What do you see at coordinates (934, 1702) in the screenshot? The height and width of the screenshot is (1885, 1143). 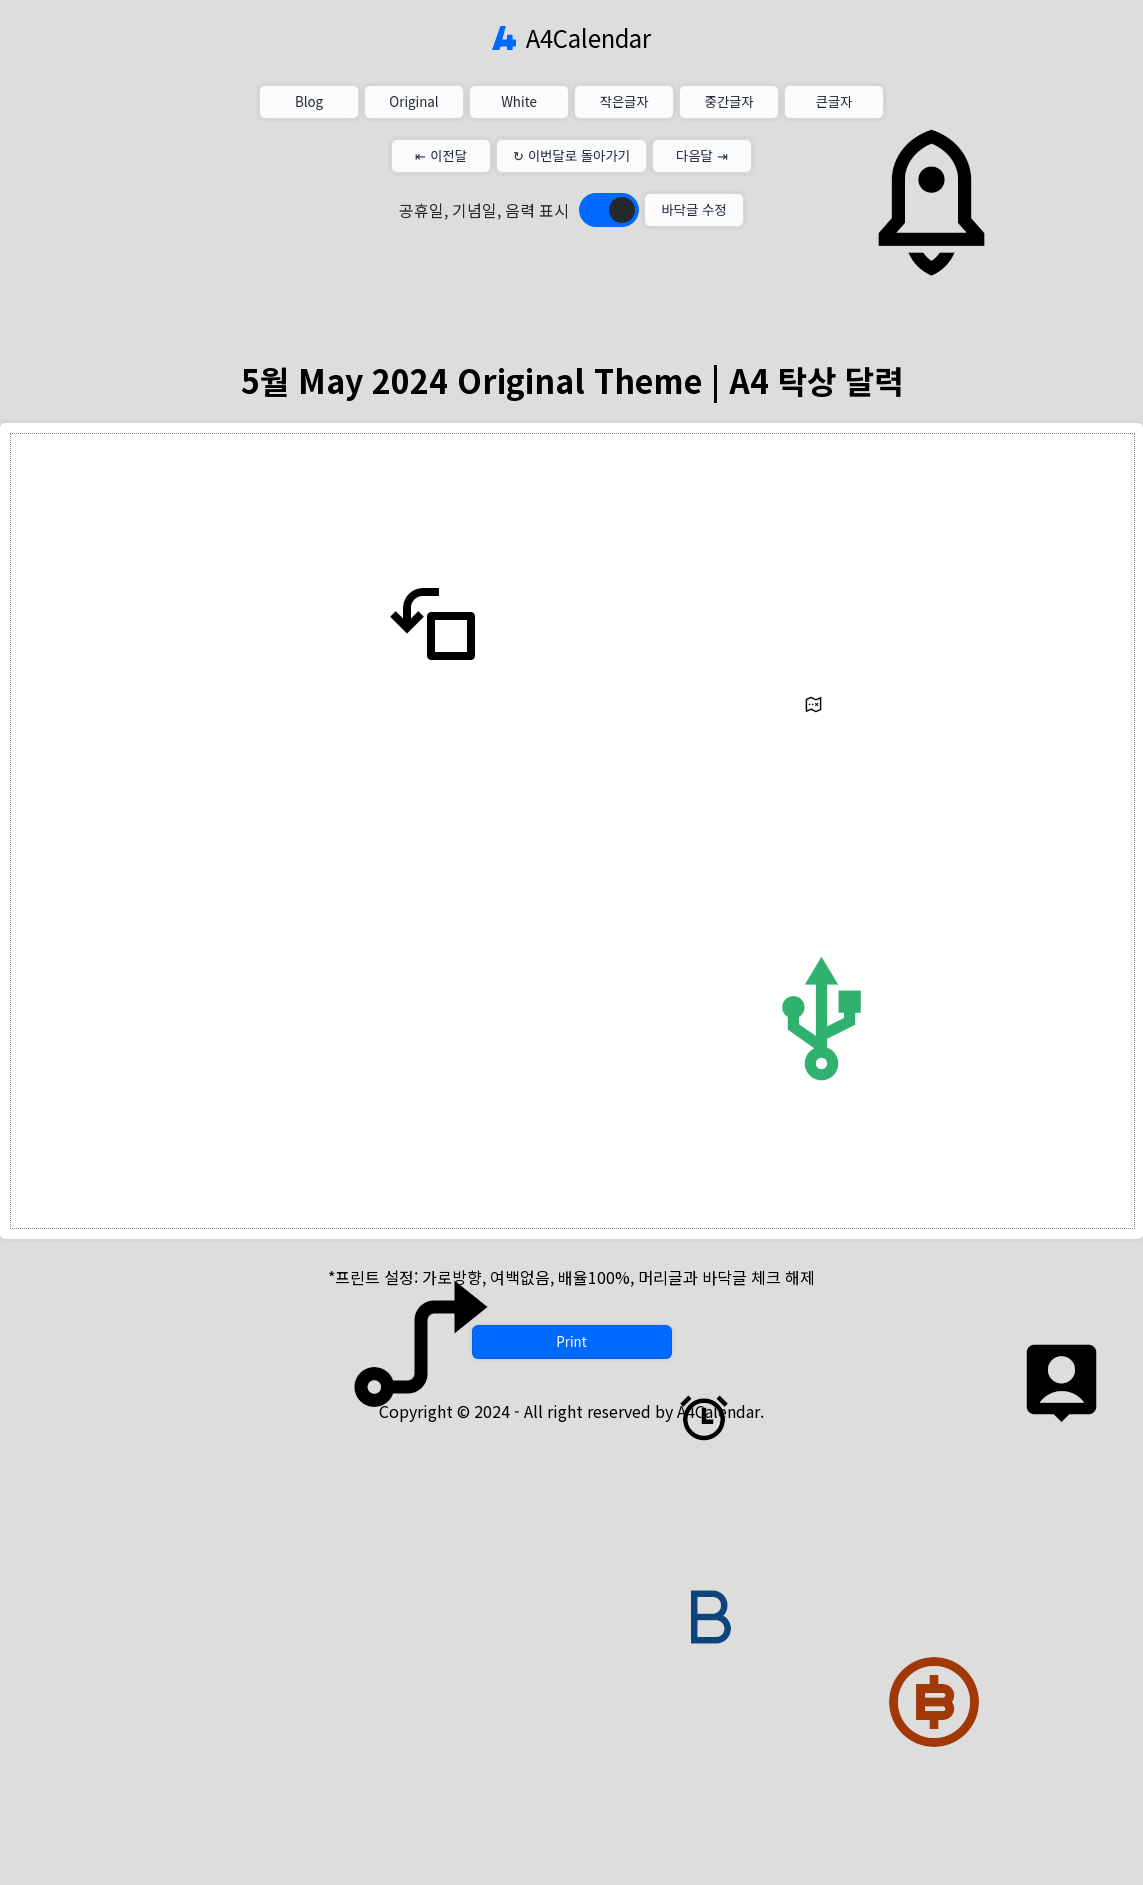 I see `access bitcoin wallet or cryptocurrency features` at bounding box center [934, 1702].